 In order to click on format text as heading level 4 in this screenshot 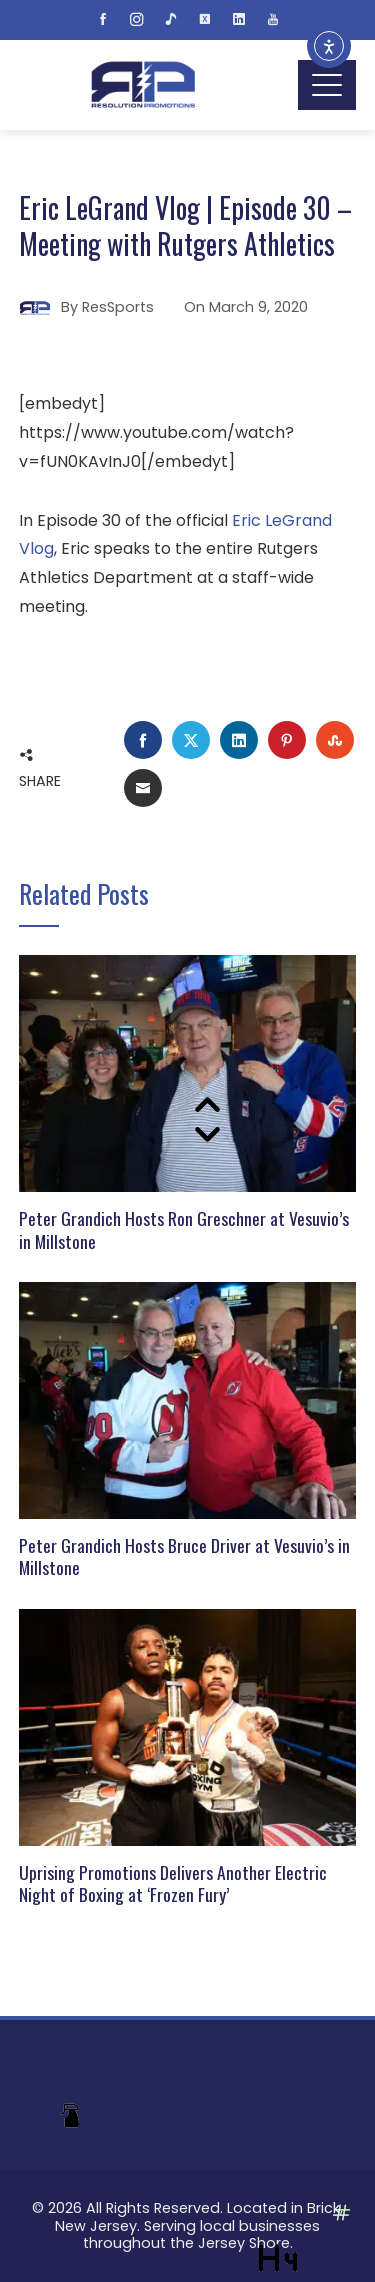, I will do `click(277, 2258)`.